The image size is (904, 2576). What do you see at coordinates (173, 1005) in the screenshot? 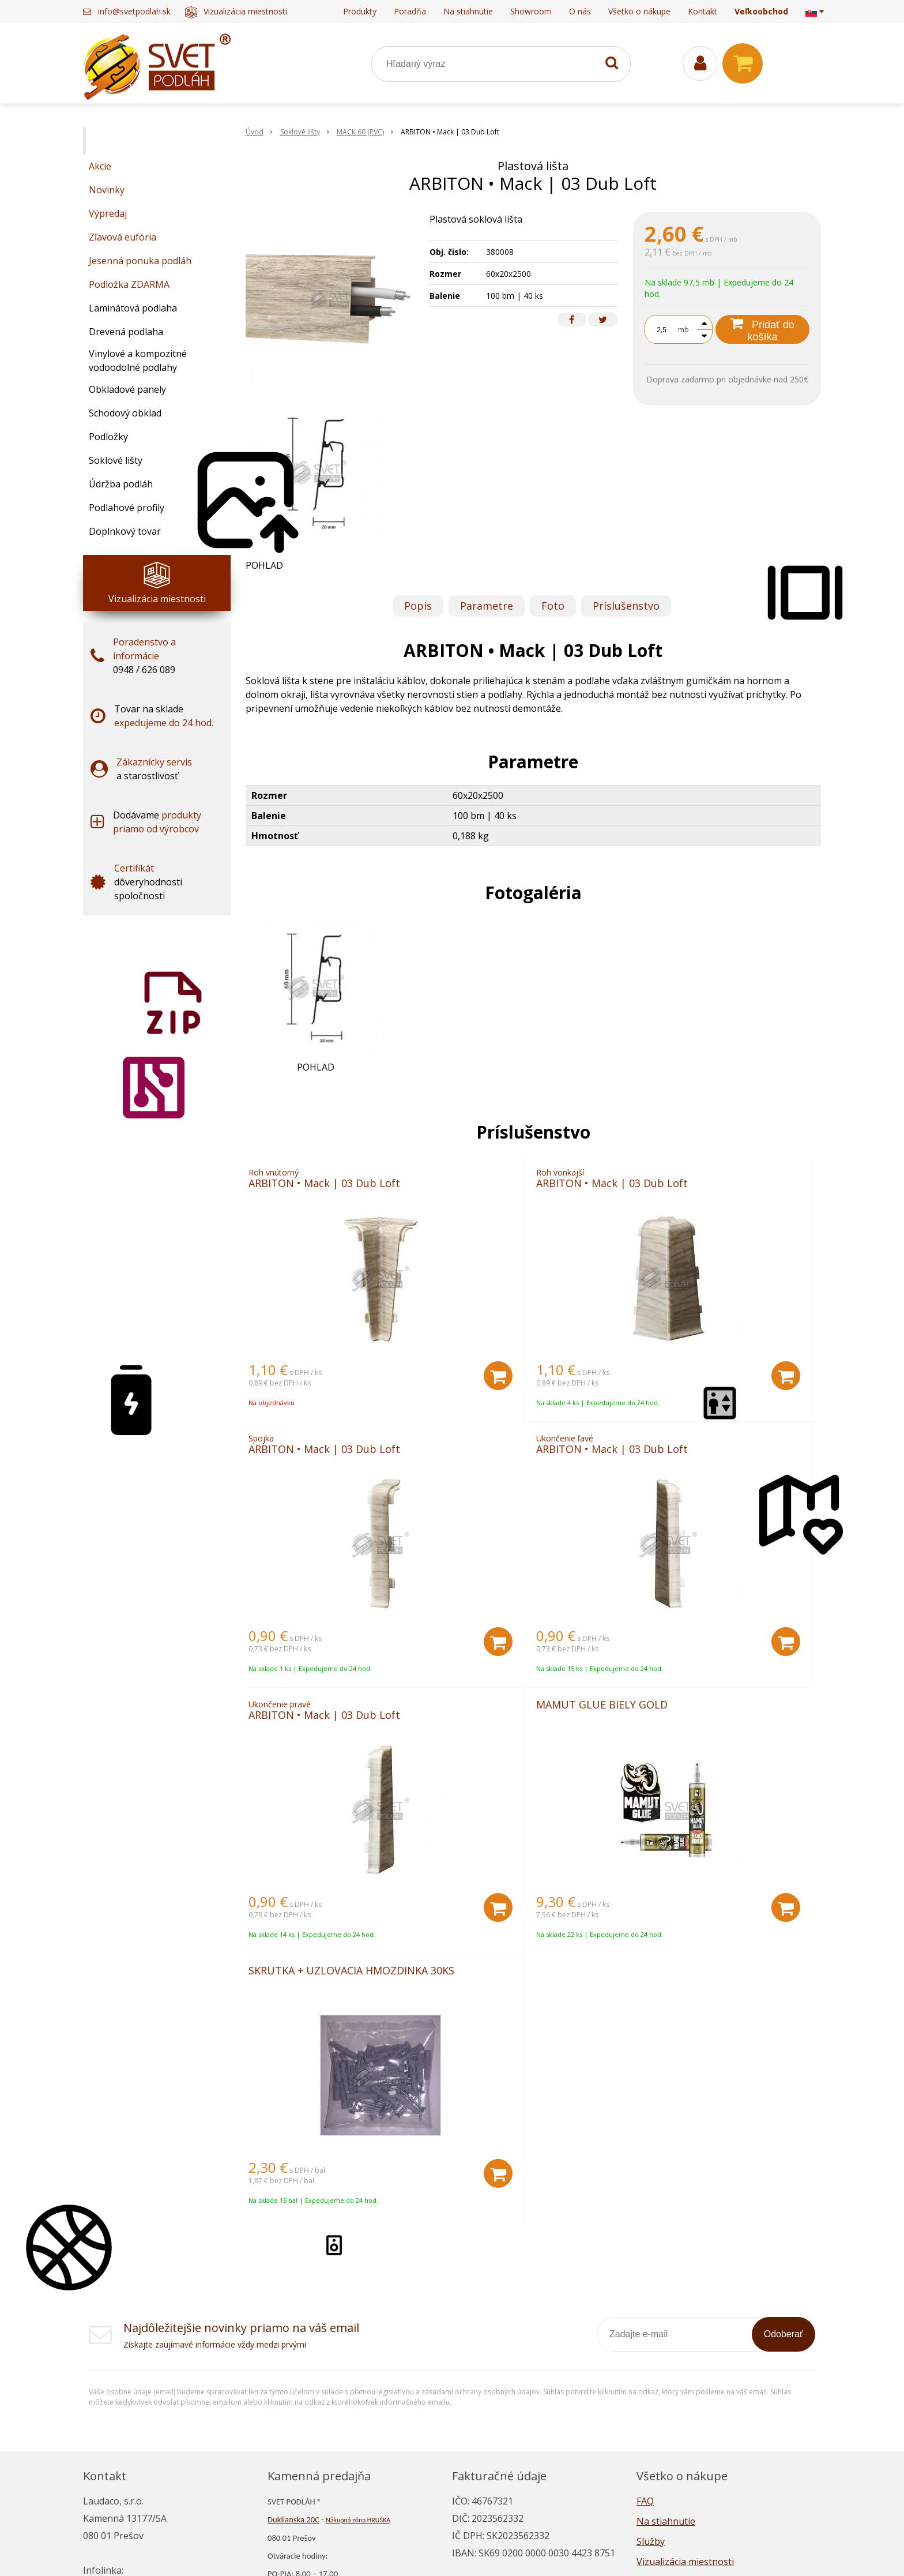
I see `compress files into a zip archive` at bounding box center [173, 1005].